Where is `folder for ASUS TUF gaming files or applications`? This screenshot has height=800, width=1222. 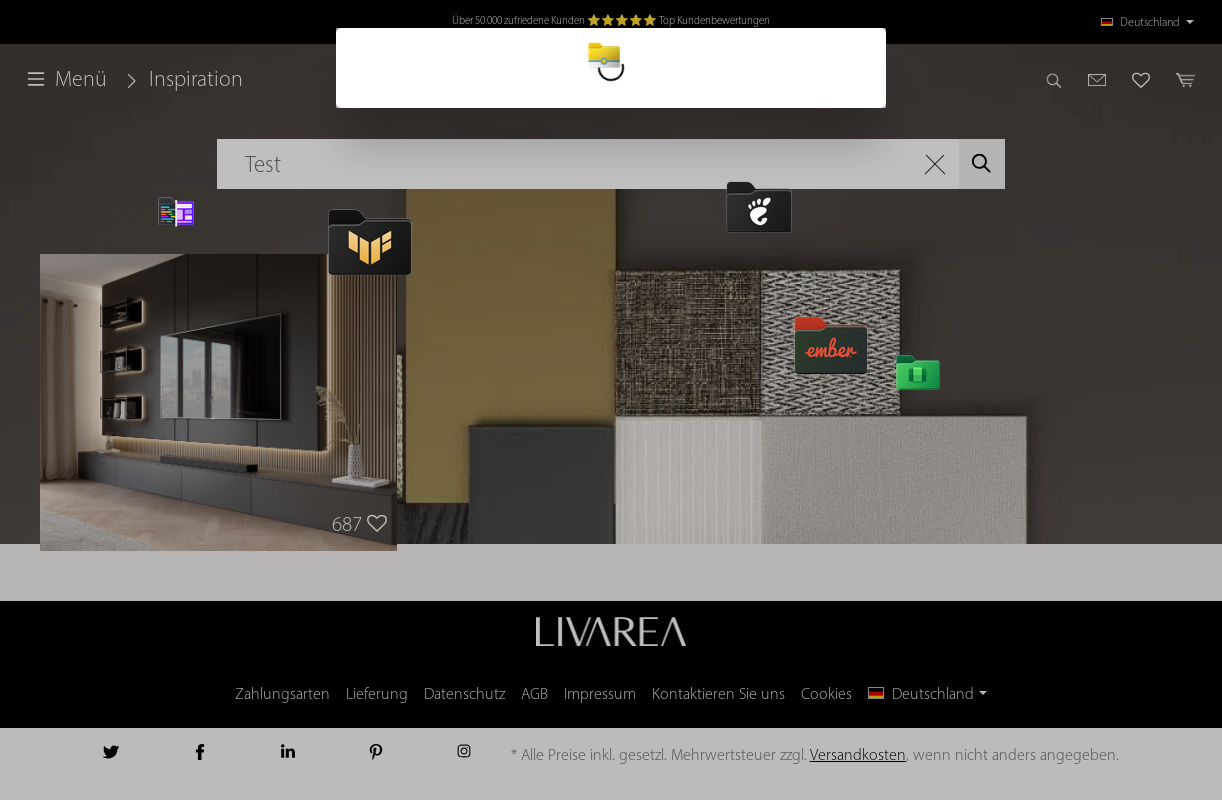
folder for ASUS TUF gaming files or applications is located at coordinates (369, 244).